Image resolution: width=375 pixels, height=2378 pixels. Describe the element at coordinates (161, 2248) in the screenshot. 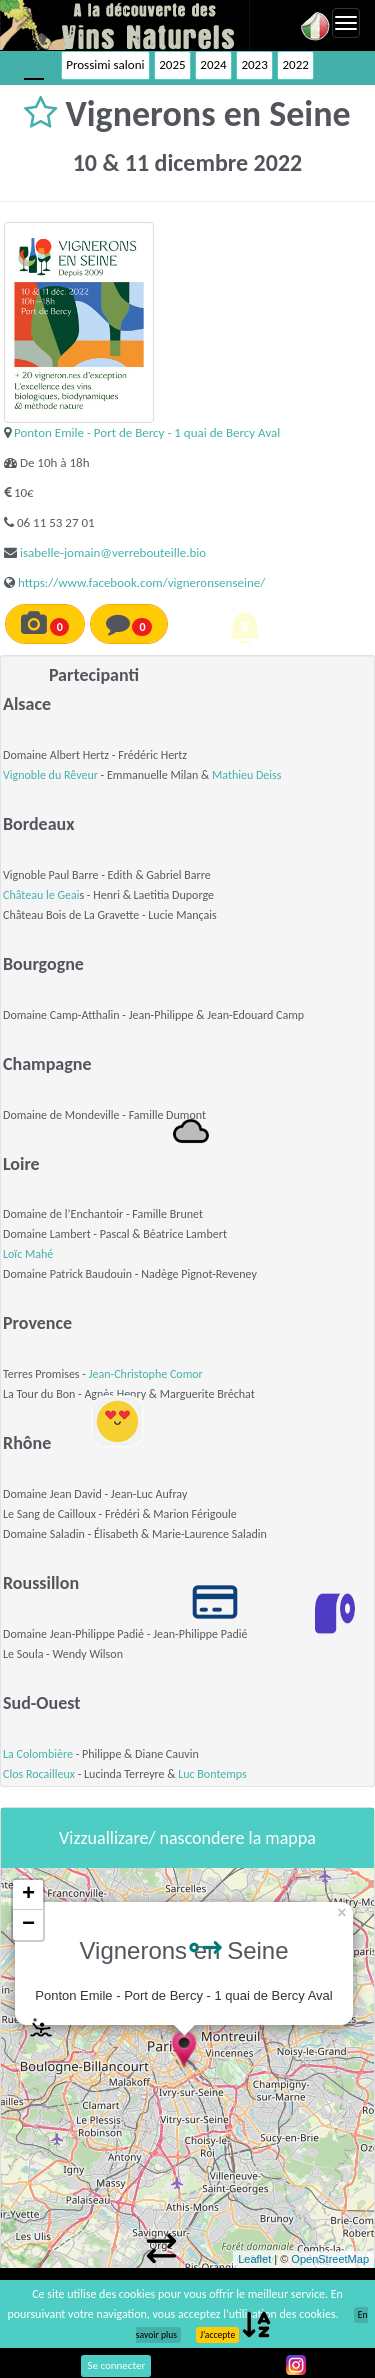

I see `swap or exchange items` at that location.